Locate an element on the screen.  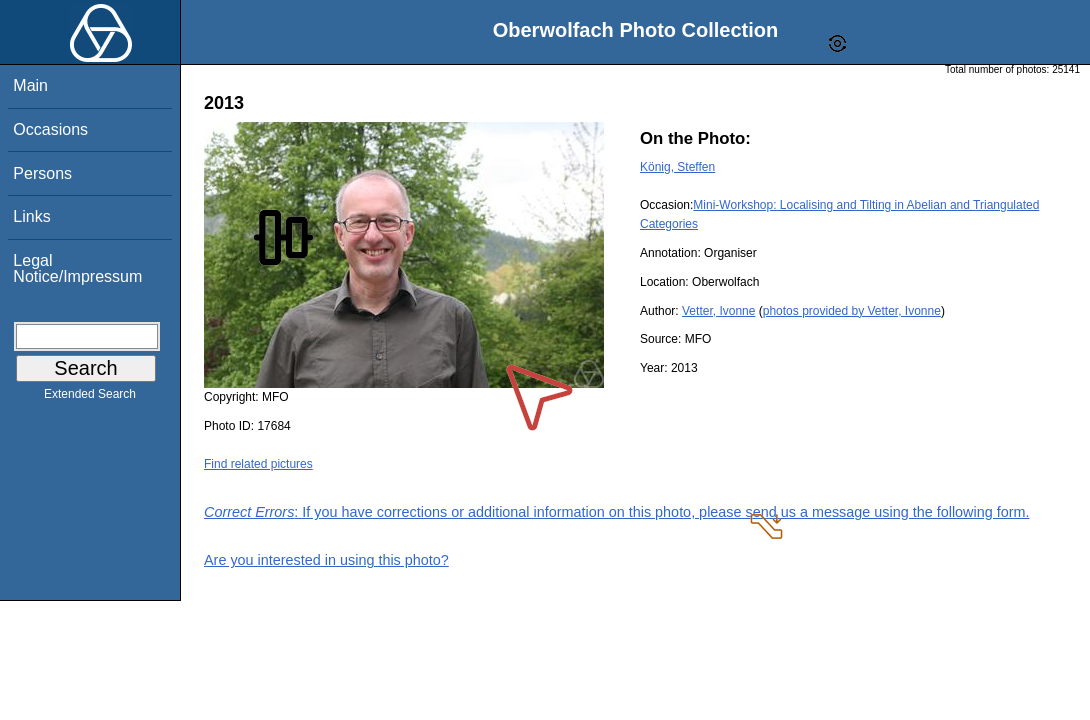
indicates escalator going down is located at coordinates (766, 526).